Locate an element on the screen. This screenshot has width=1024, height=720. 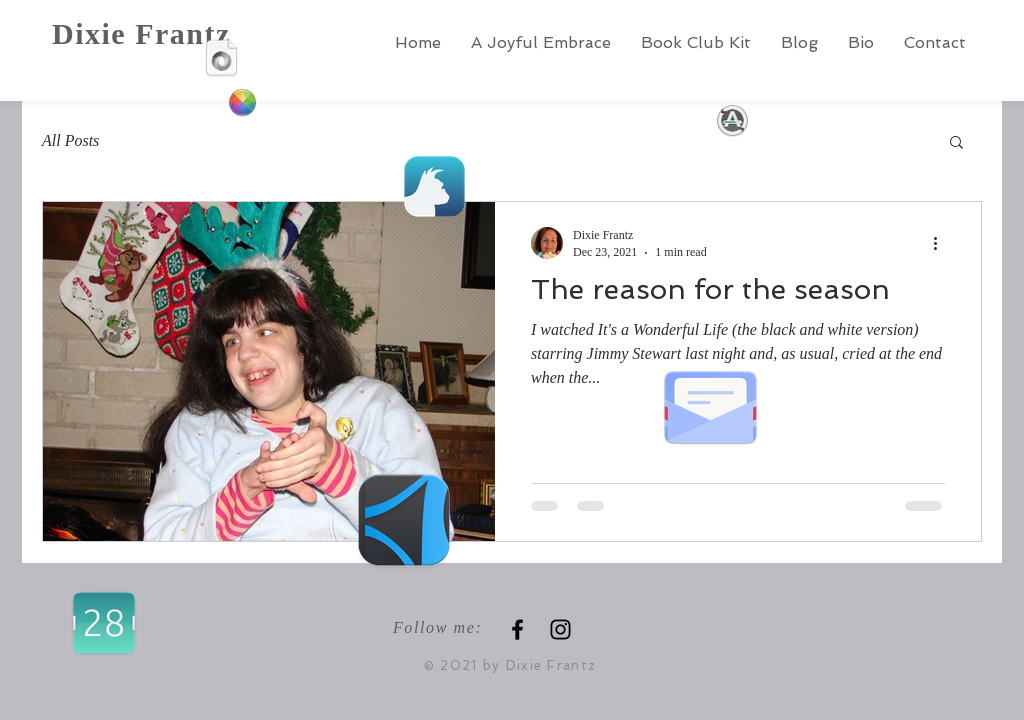
access color management settings is located at coordinates (242, 102).